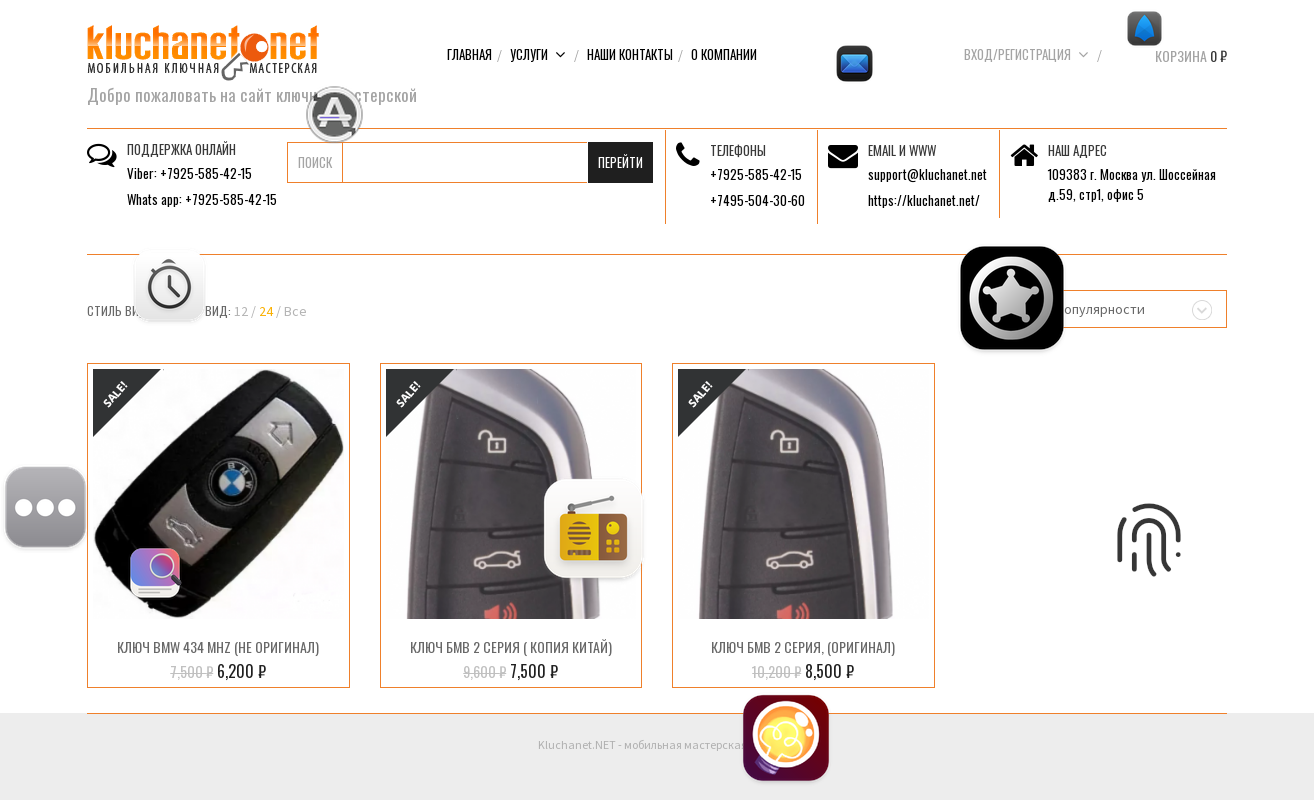  What do you see at coordinates (593, 528) in the screenshot?
I see `open shortwave radio streaming app` at bounding box center [593, 528].